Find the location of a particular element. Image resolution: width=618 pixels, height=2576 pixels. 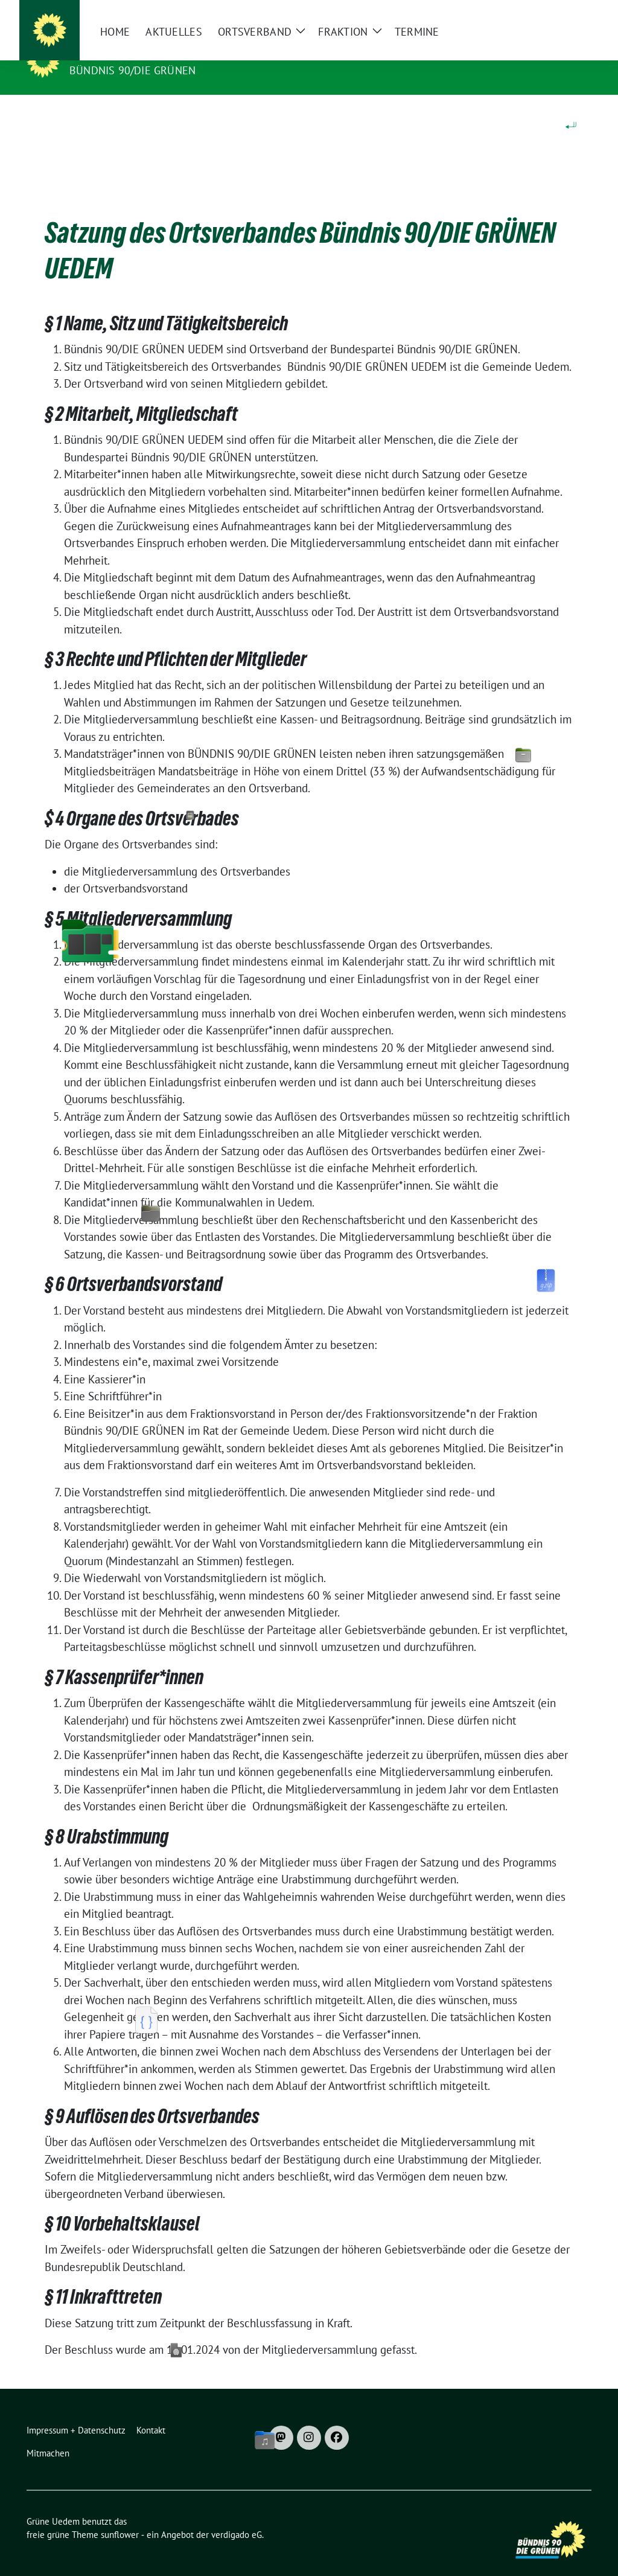

open the nautilus file manager is located at coordinates (523, 755).